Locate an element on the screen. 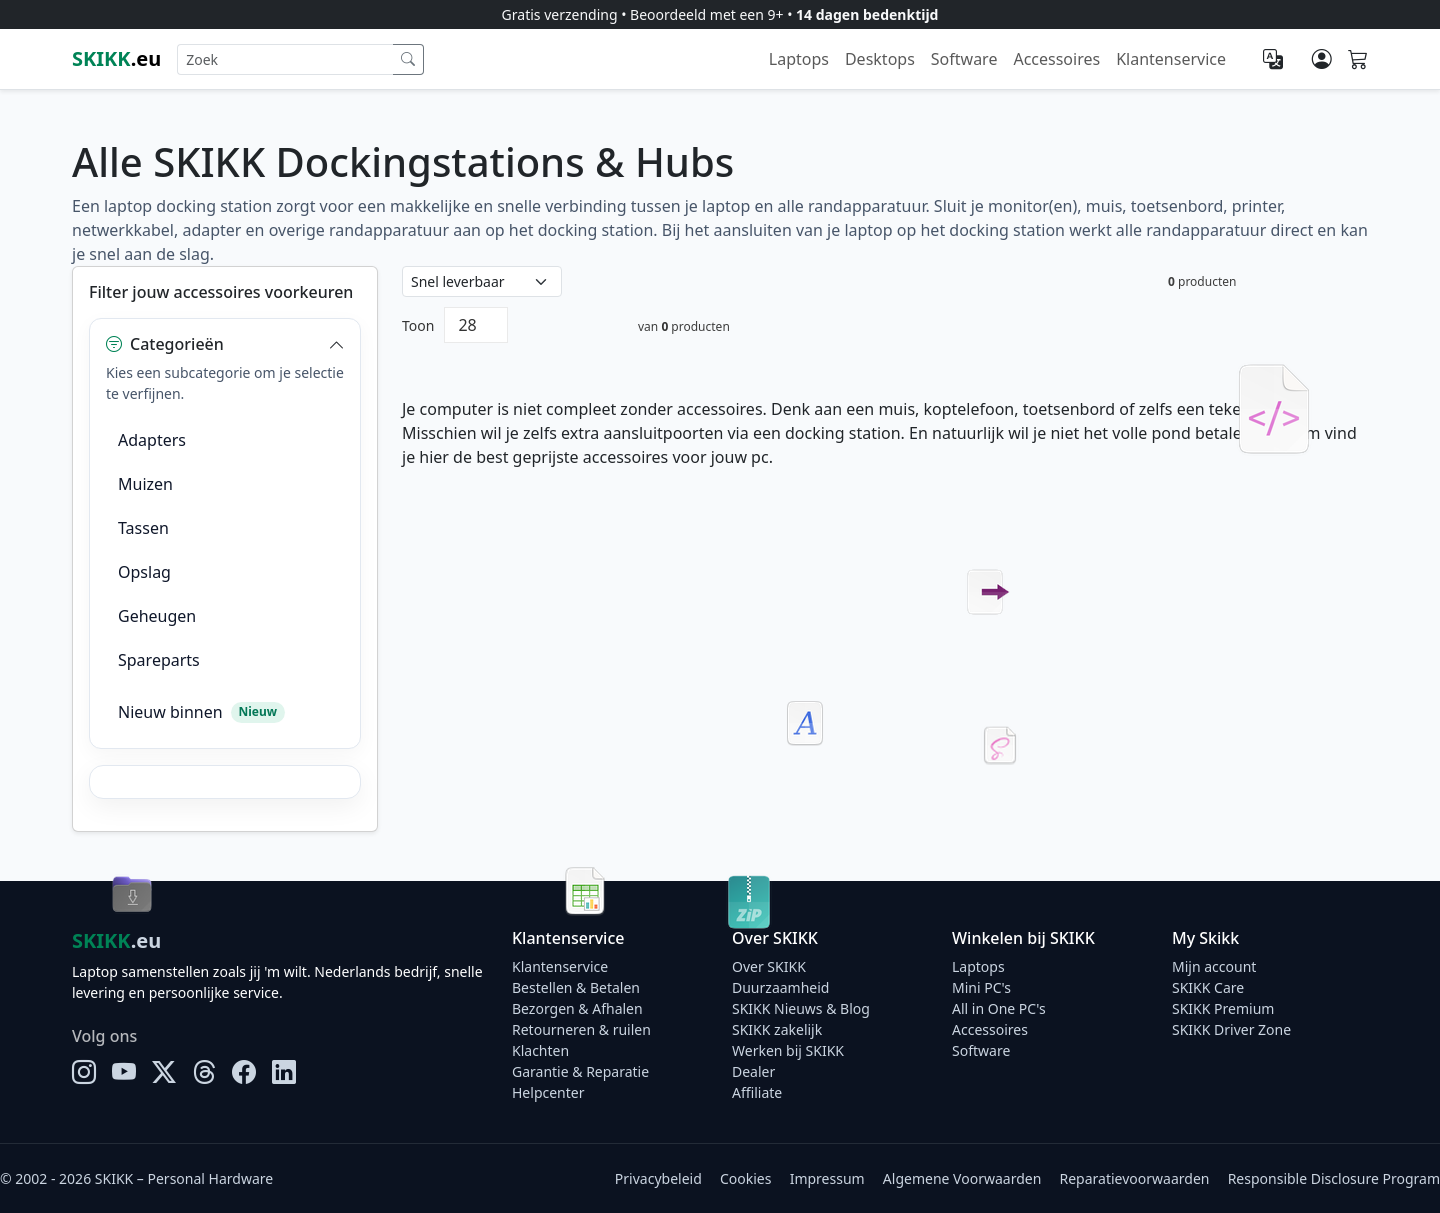 This screenshot has height=1213, width=1440. spreadsheet file type indicator is located at coordinates (585, 891).